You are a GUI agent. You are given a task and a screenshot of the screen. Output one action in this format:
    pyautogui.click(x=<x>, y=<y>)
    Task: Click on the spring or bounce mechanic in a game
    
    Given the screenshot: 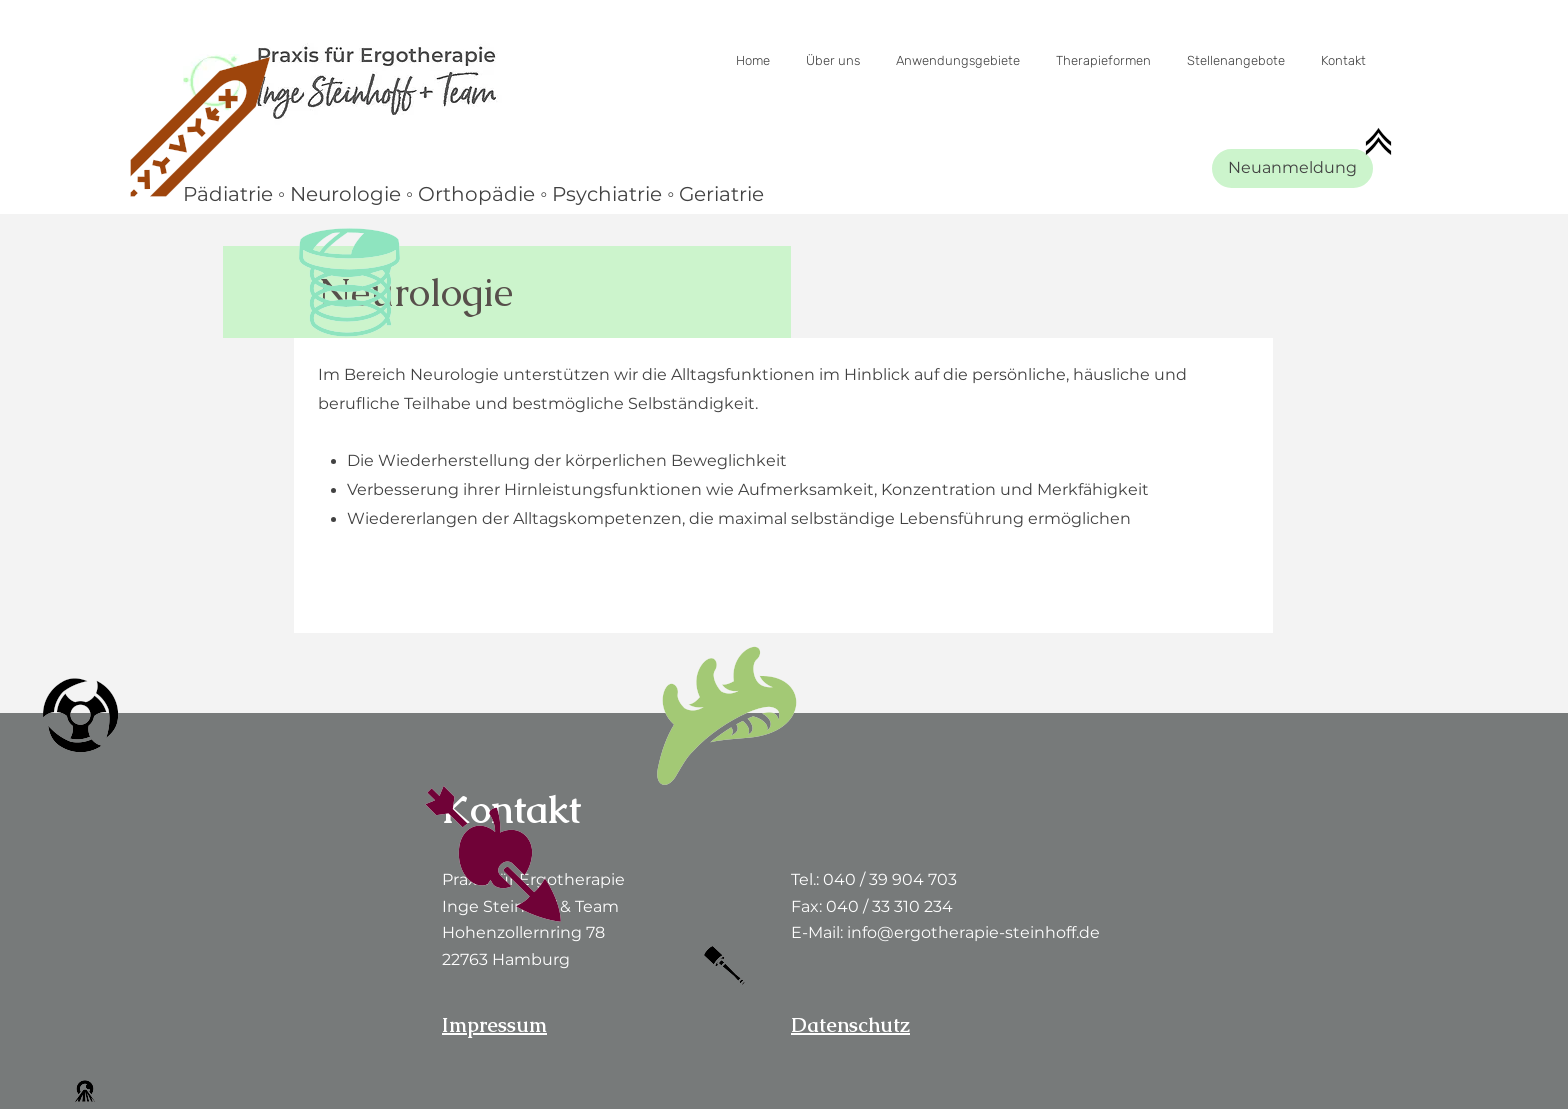 What is the action you would take?
    pyautogui.click(x=349, y=282)
    